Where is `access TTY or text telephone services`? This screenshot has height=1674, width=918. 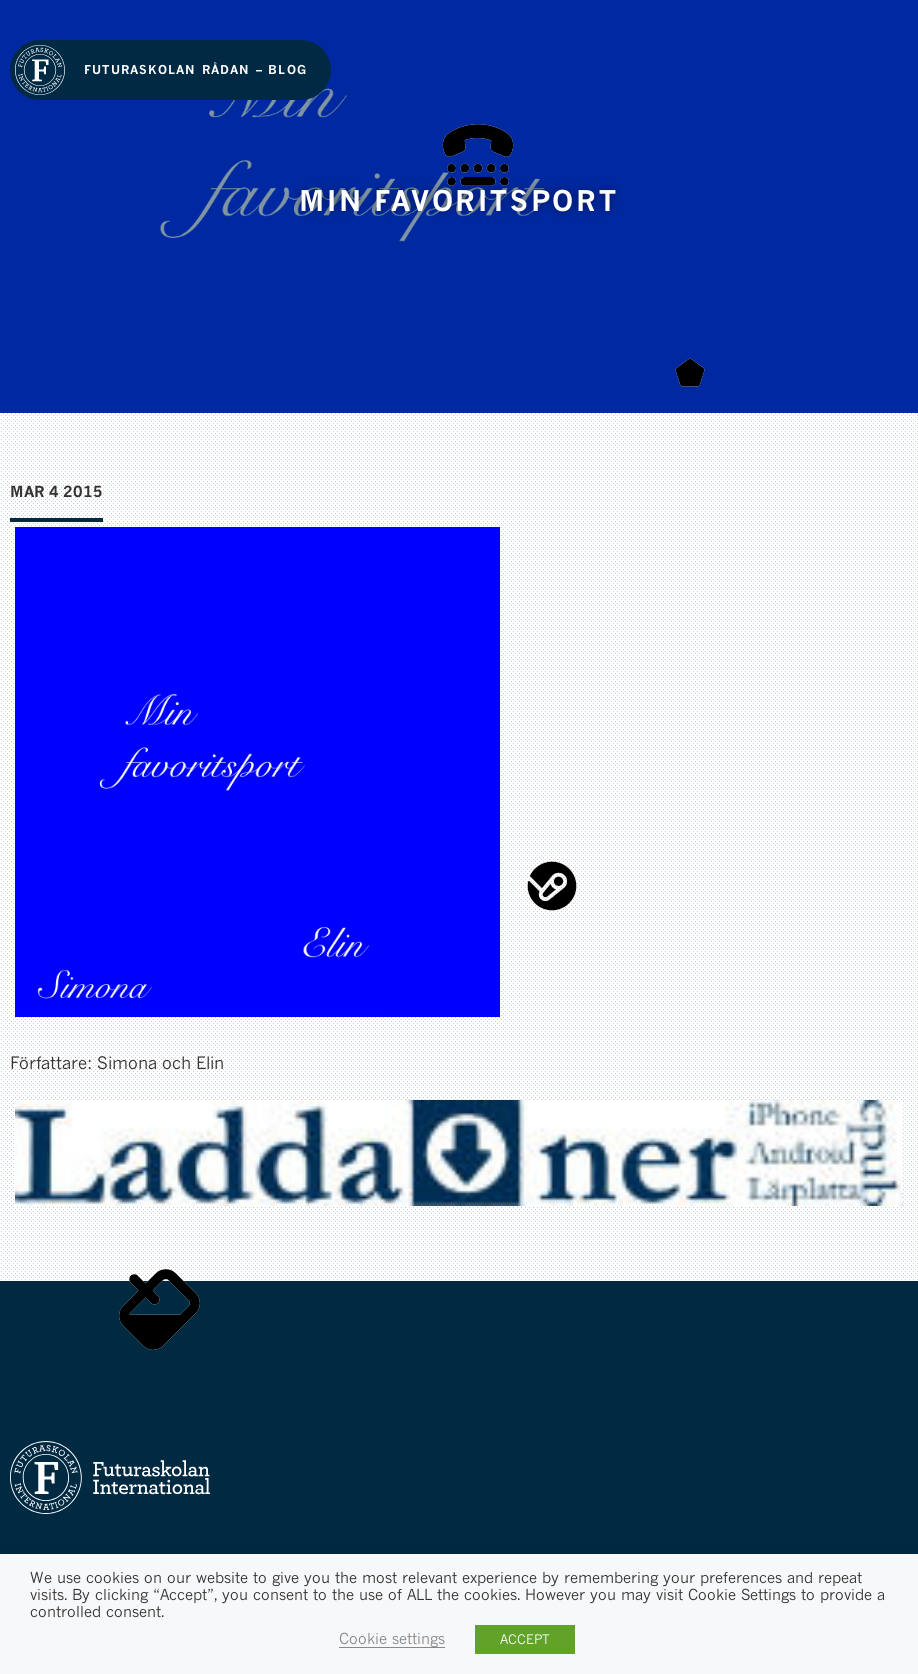 access TTY or text telephone services is located at coordinates (478, 155).